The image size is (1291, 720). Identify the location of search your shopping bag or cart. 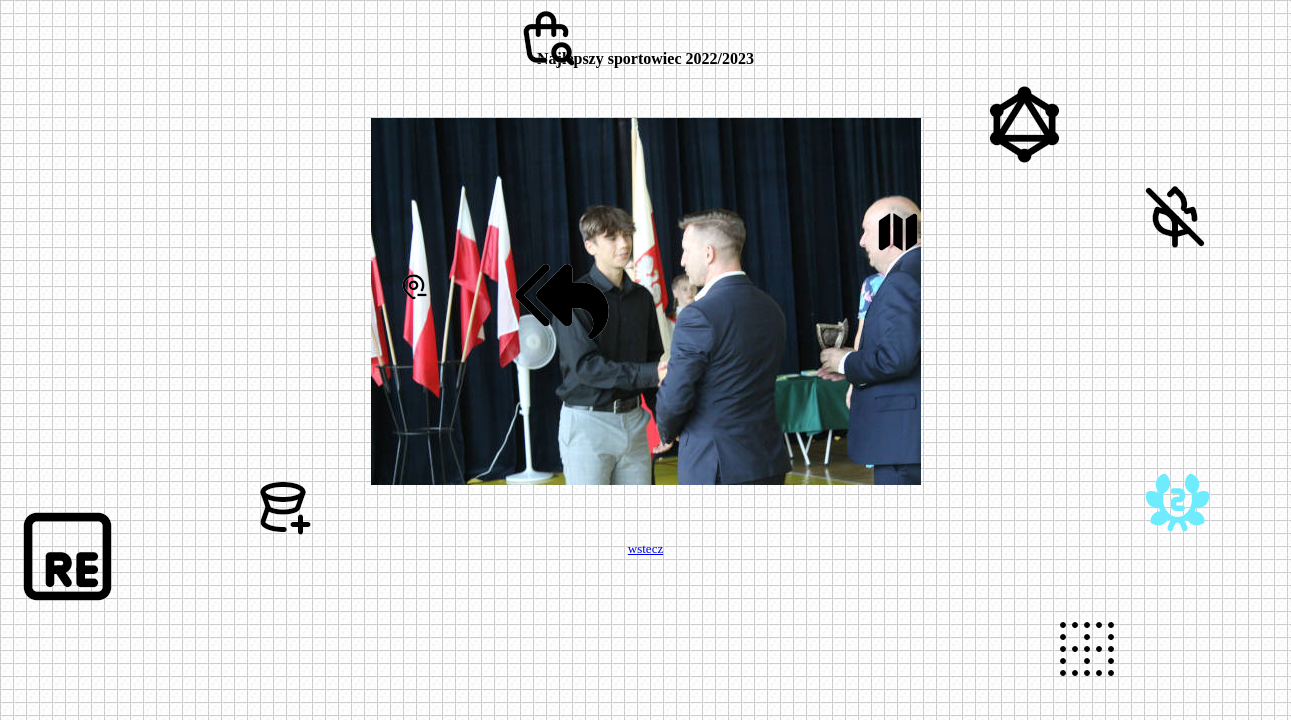
(546, 37).